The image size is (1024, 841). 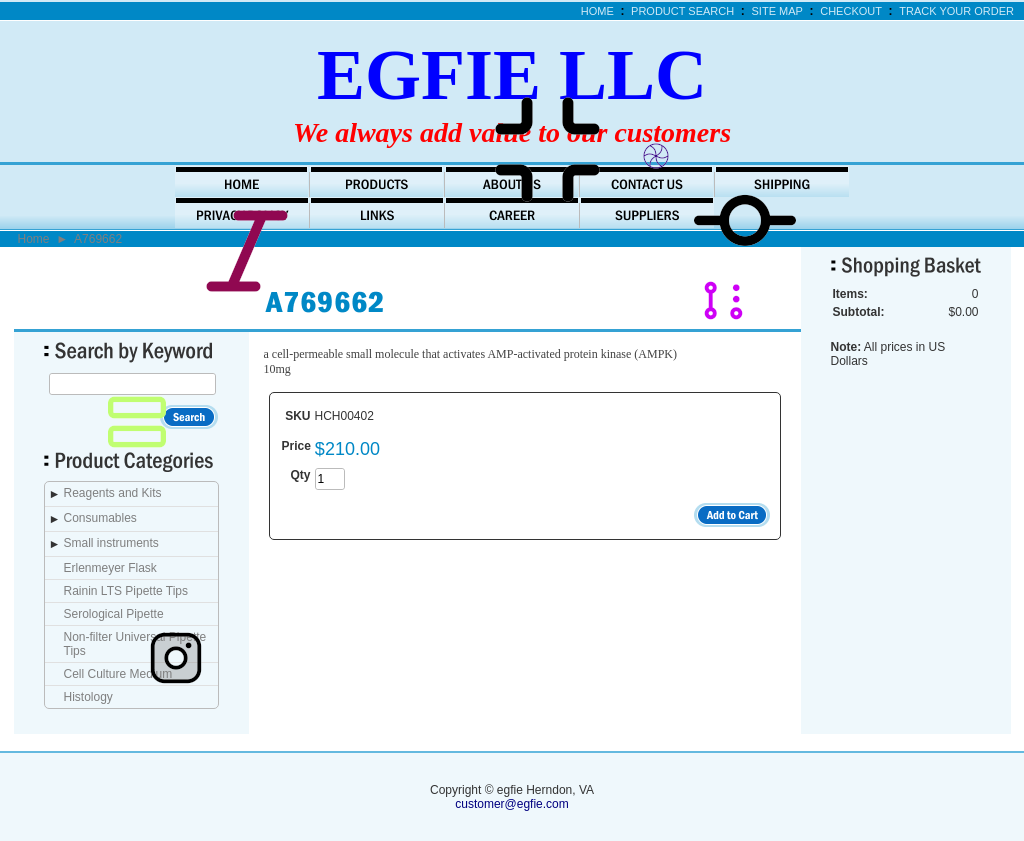 What do you see at coordinates (247, 251) in the screenshot?
I see `apply italic formatting to selected text` at bounding box center [247, 251].